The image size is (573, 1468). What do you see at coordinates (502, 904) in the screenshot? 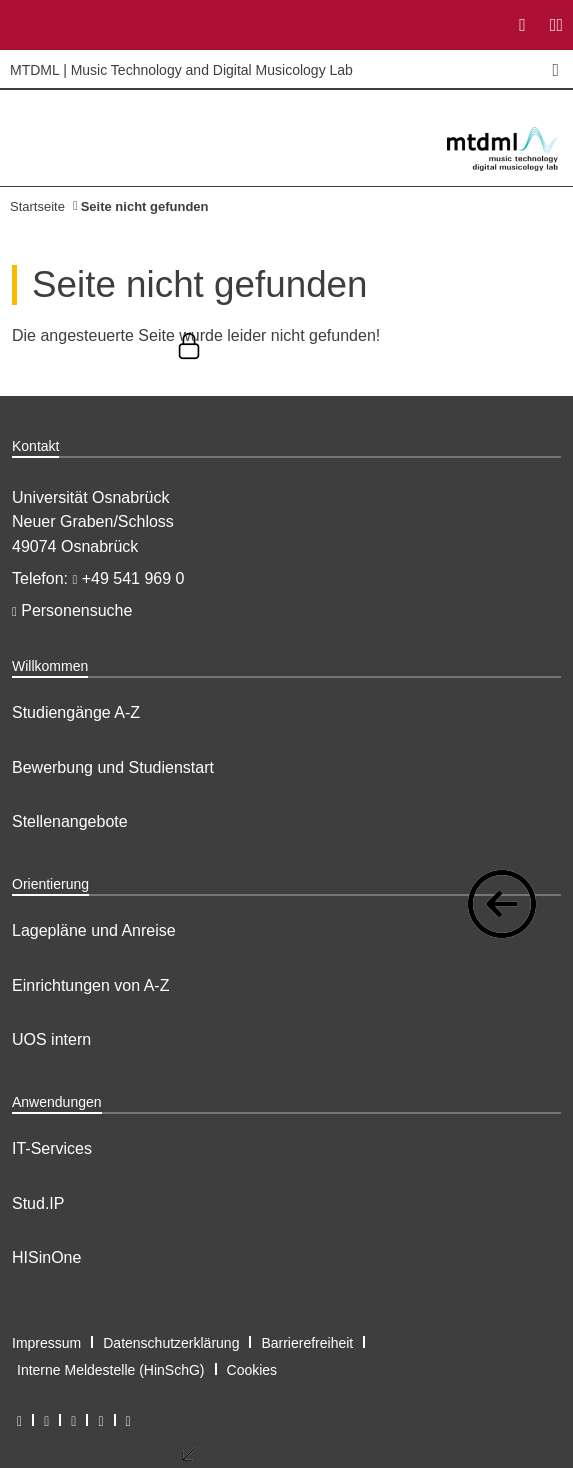
I see `go back to the previous screen` at bounding box center [502, 904].